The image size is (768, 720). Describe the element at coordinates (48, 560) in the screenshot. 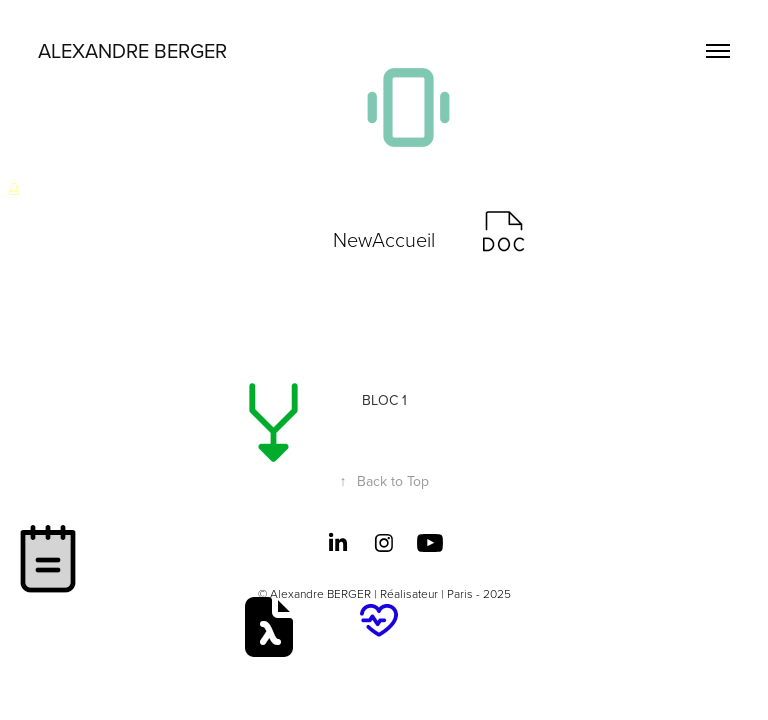

I see `open notepad or notes app` at that location.